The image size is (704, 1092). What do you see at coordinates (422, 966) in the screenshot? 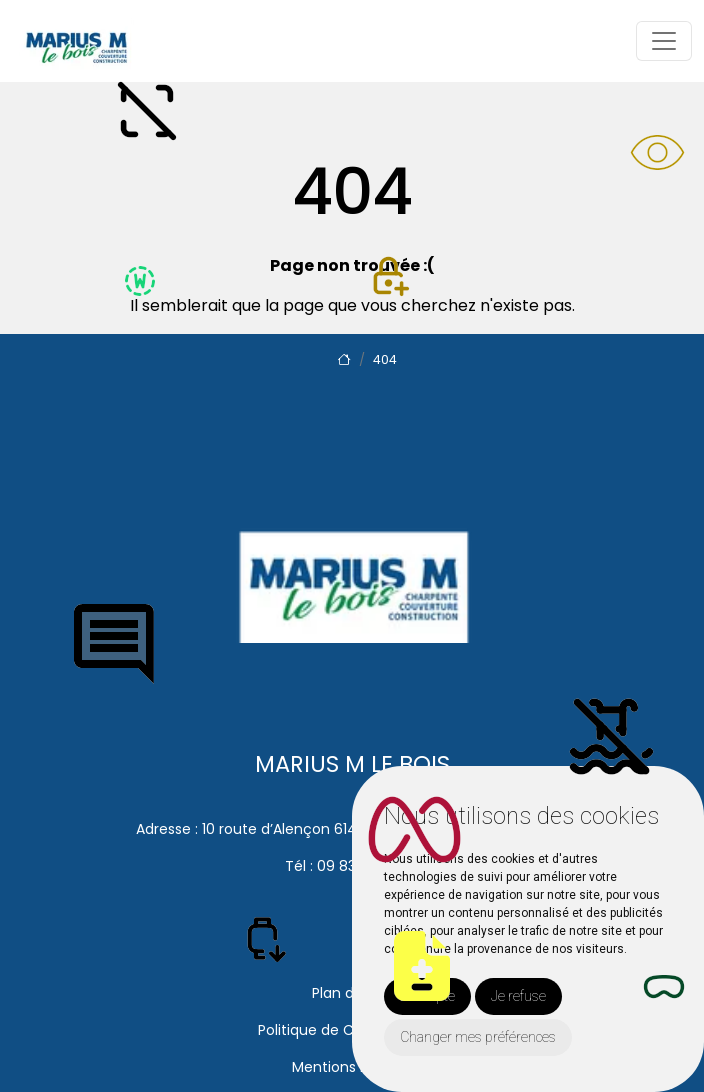
I see `view file differences or changes` at bounding box center [422, 966].